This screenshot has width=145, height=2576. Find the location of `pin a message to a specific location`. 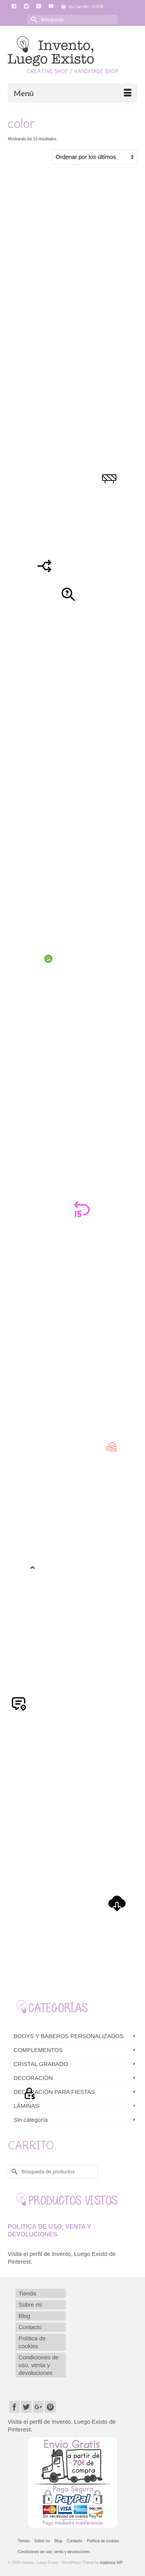

pin a message to a specific location is located at coordinates (19, 1703).